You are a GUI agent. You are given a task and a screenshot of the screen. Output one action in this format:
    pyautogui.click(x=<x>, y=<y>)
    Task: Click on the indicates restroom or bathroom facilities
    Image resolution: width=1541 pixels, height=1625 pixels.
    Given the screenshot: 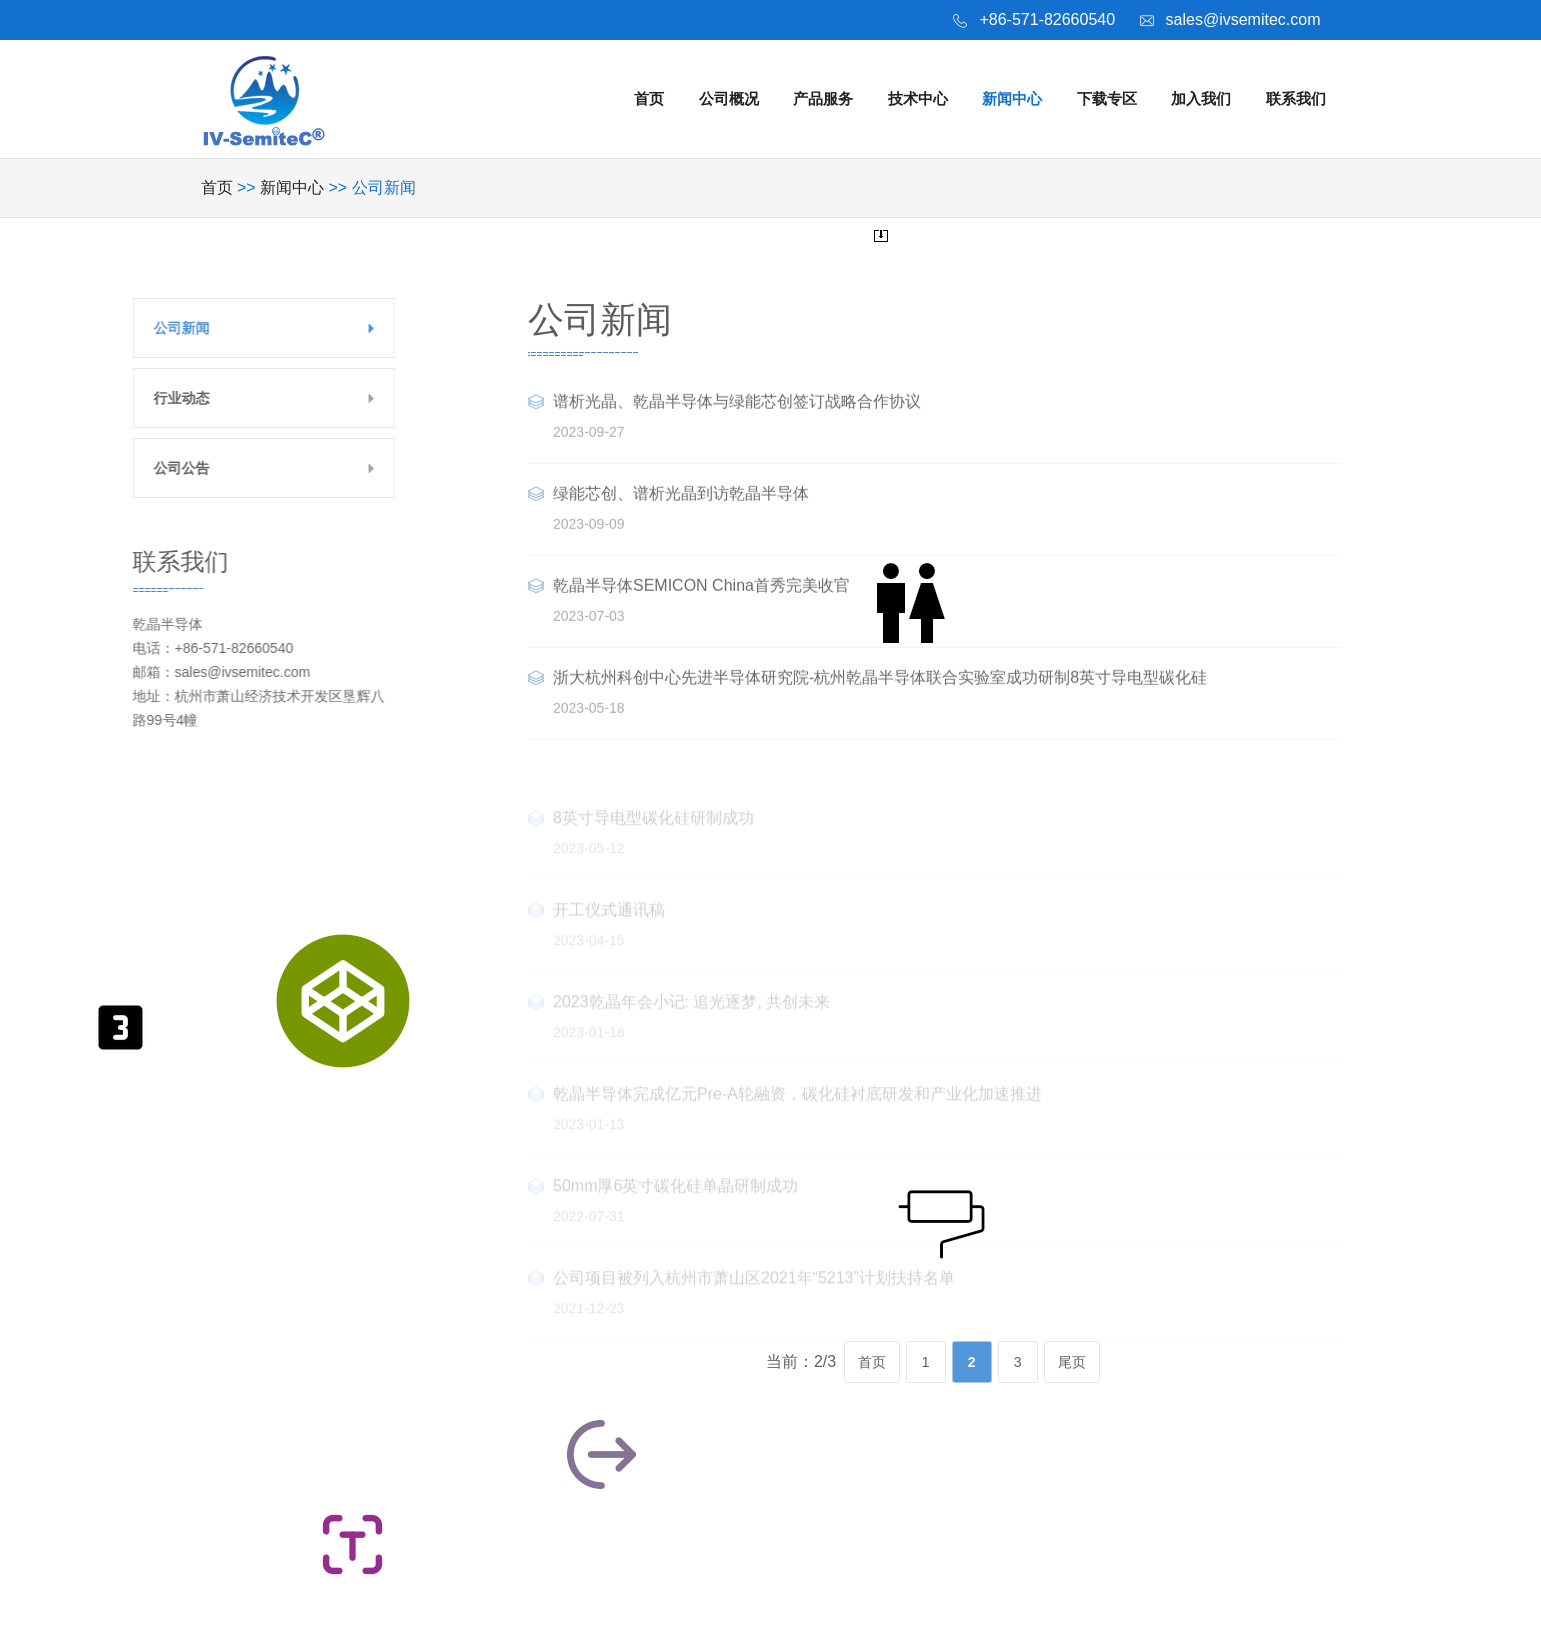 What is the action you would take?
    pyautogui.click(x=909, y=603)
    